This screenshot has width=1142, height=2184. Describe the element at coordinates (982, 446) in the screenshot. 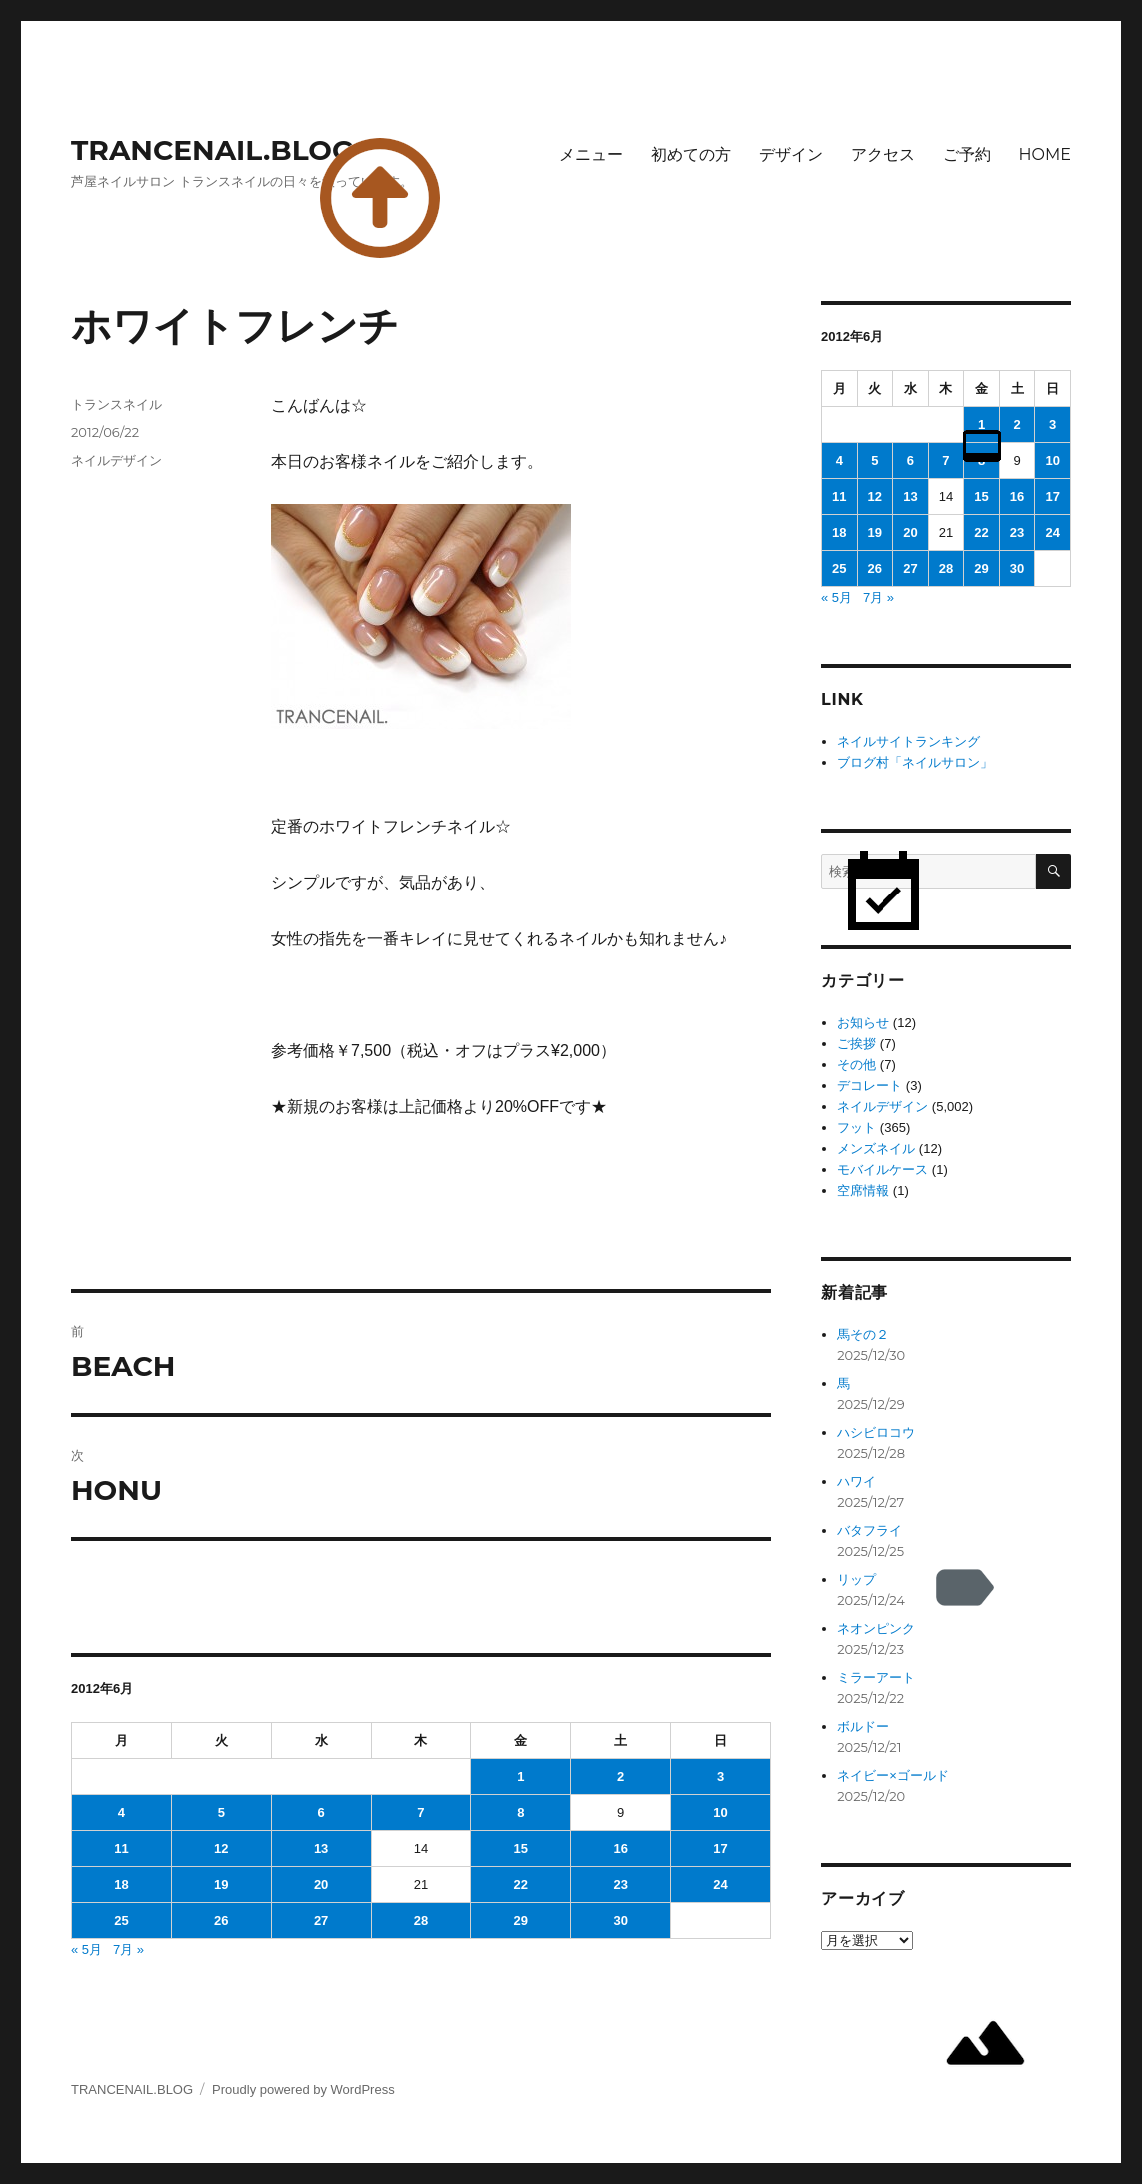

I see `video player with caption or subtitle area` at that location.